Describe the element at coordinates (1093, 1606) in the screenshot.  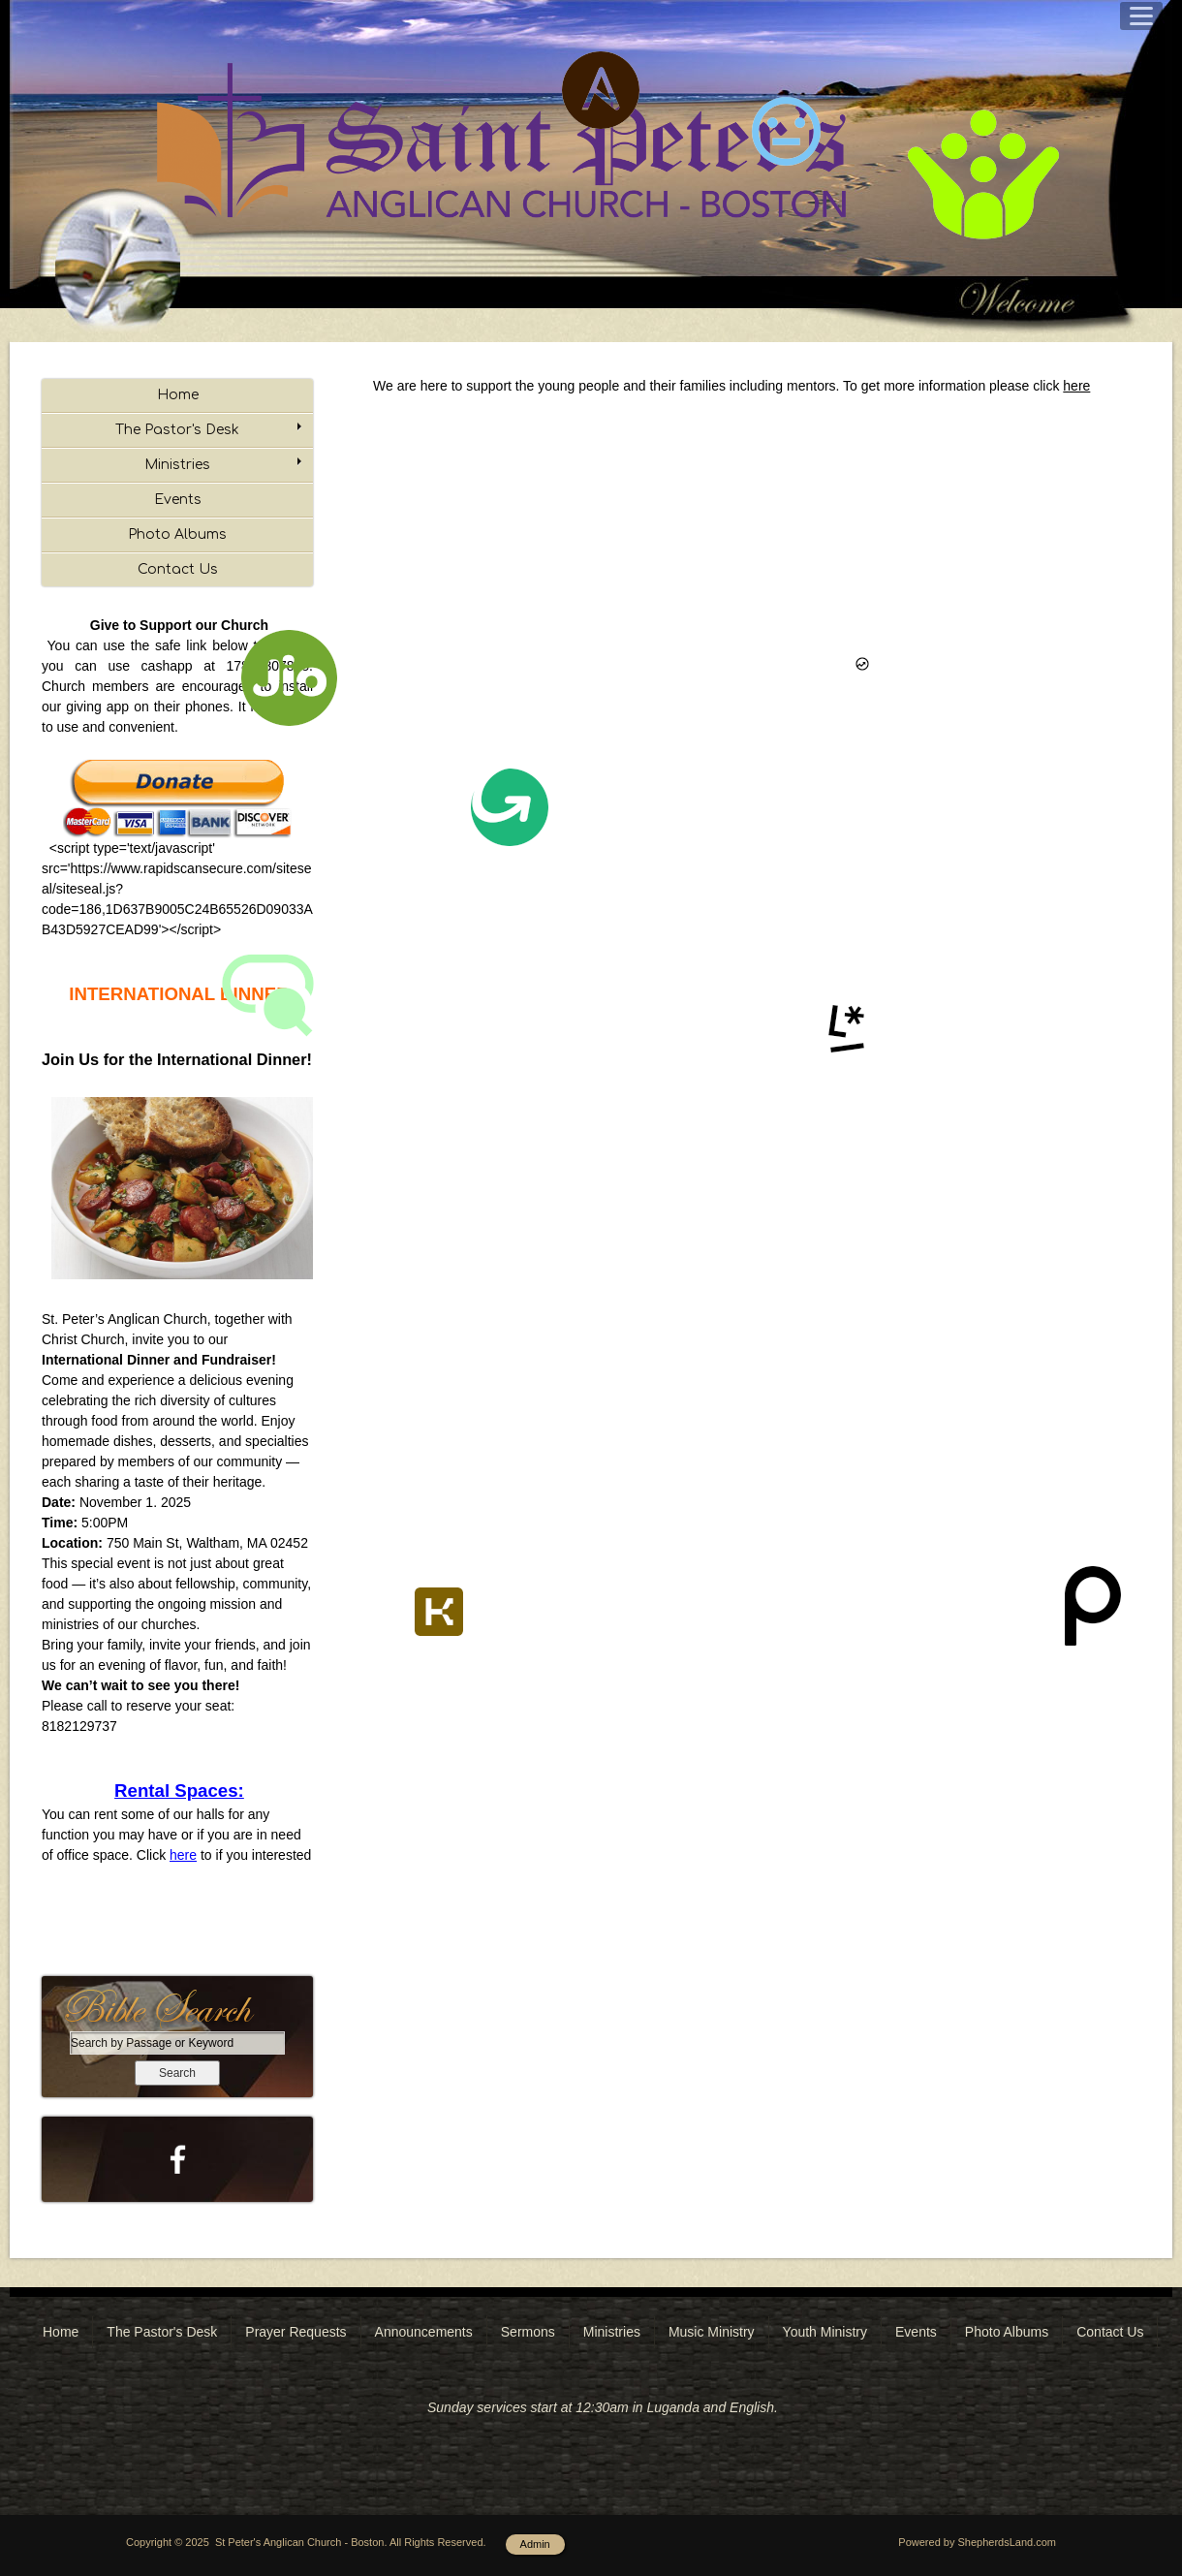
I see `open the picsart app` at that location.